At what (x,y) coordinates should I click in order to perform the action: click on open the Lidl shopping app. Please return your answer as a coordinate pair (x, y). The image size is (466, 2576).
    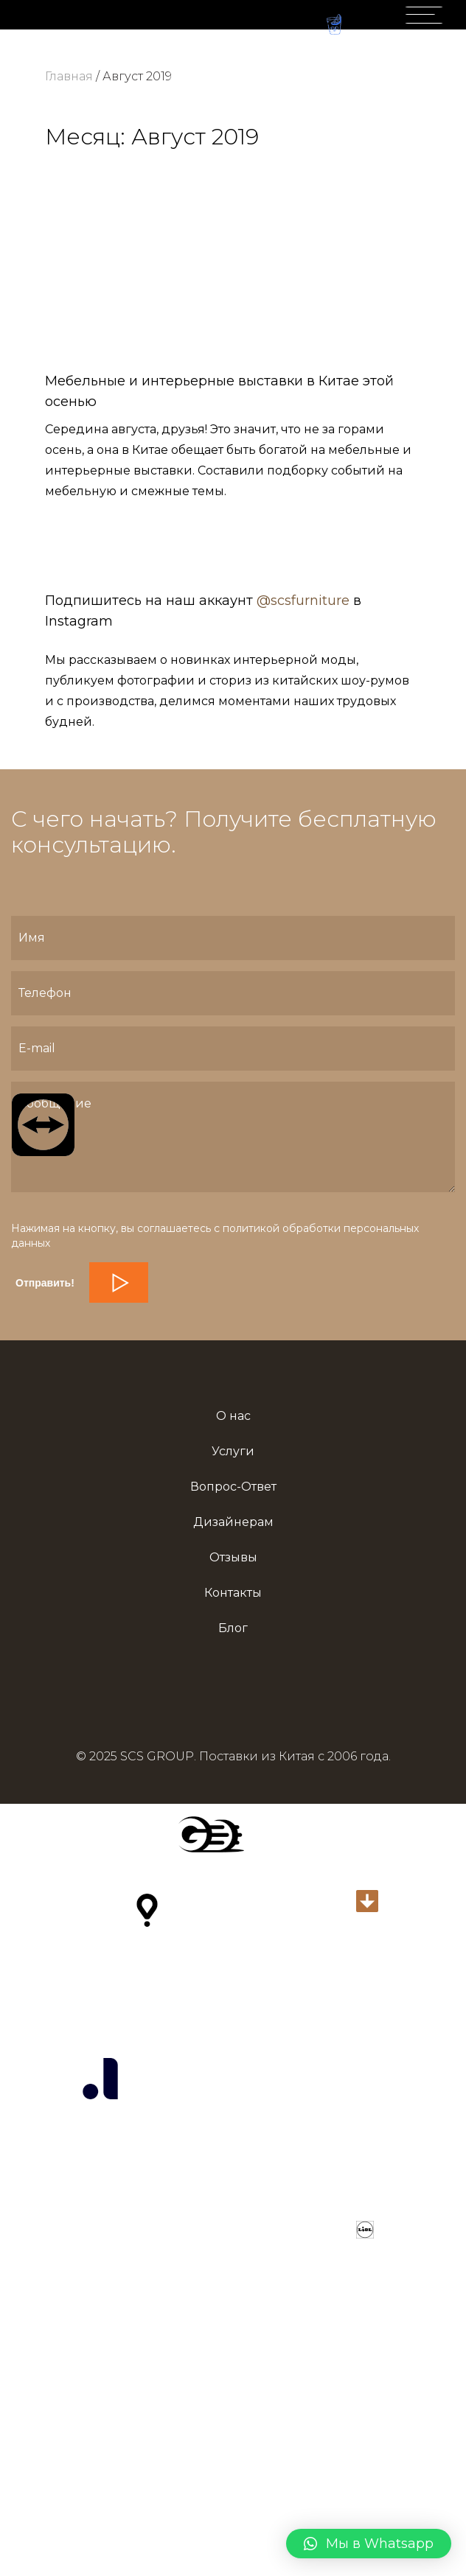
    Looking at the image, I should click on (365, 2230).